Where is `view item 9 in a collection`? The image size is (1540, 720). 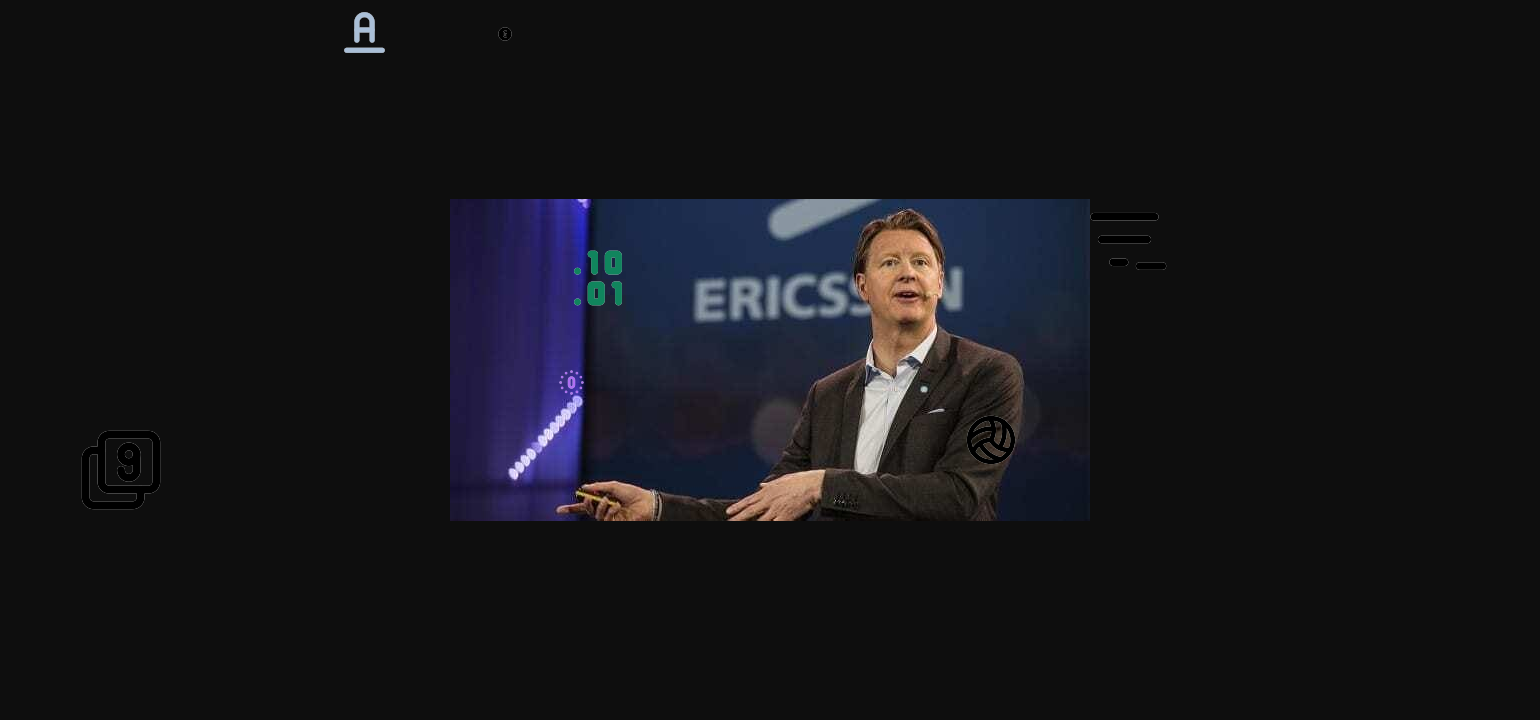 view item 9 in a collection is located at coordinates (121, 470).